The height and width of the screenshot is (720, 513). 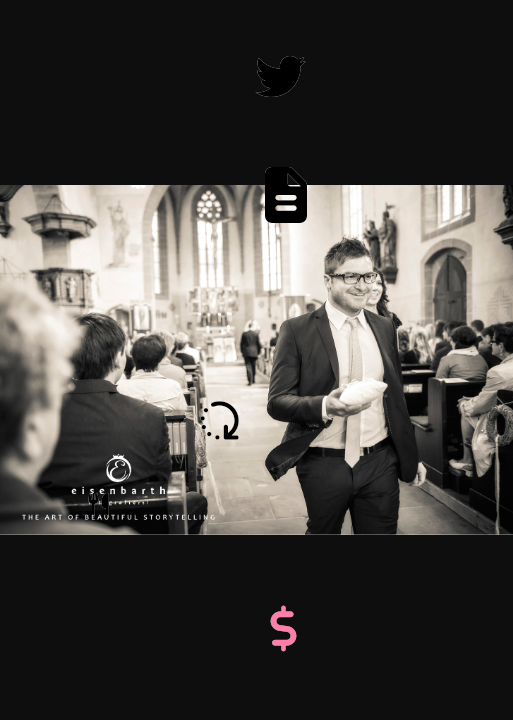 I want to click on rotate image clockwise, so click(x=219, y=420).